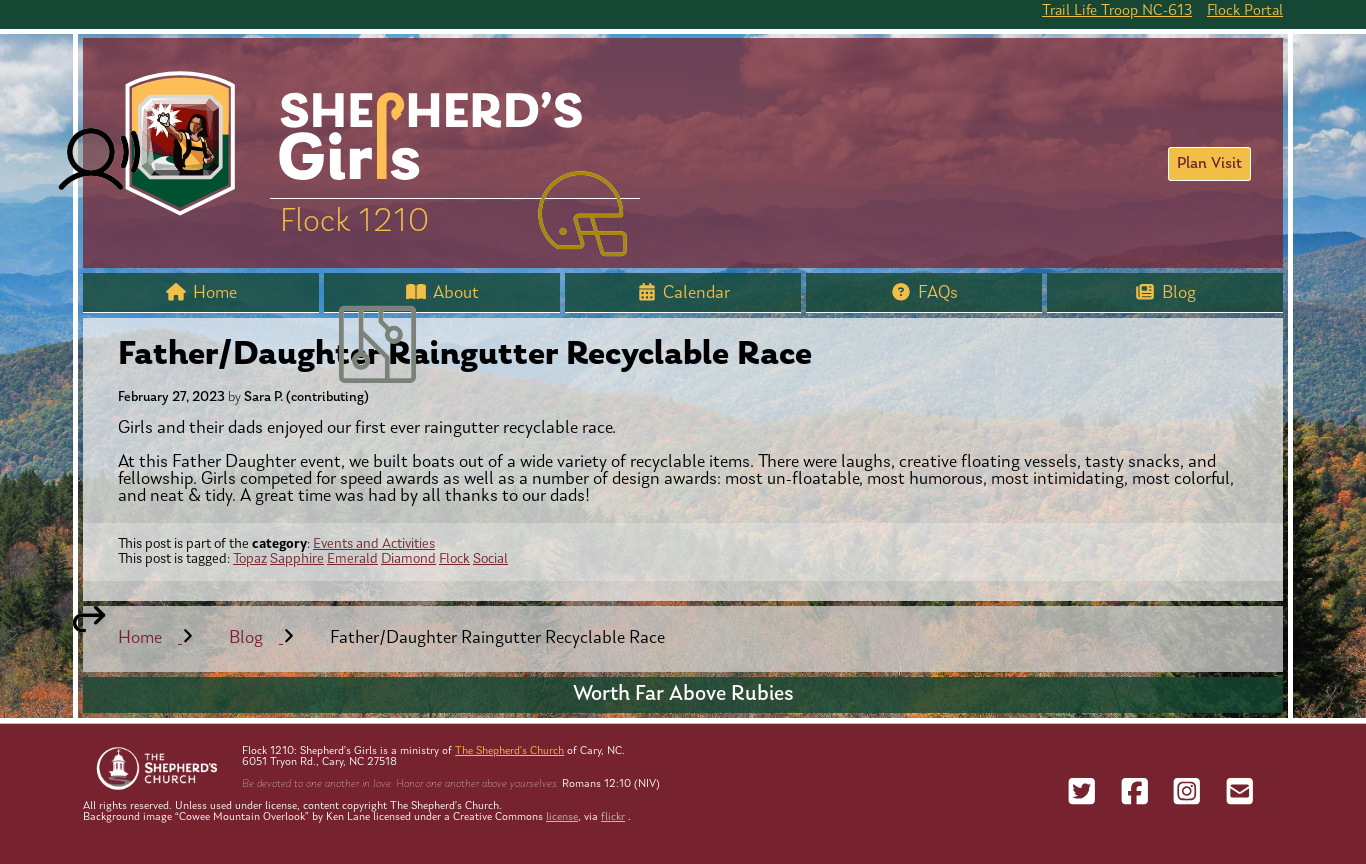 Image resolution: width=1366 pixels, height=864 pixels. Describe the element at coordinates (582, 215) in the screenshot. I see `access football or sports content` at that location.